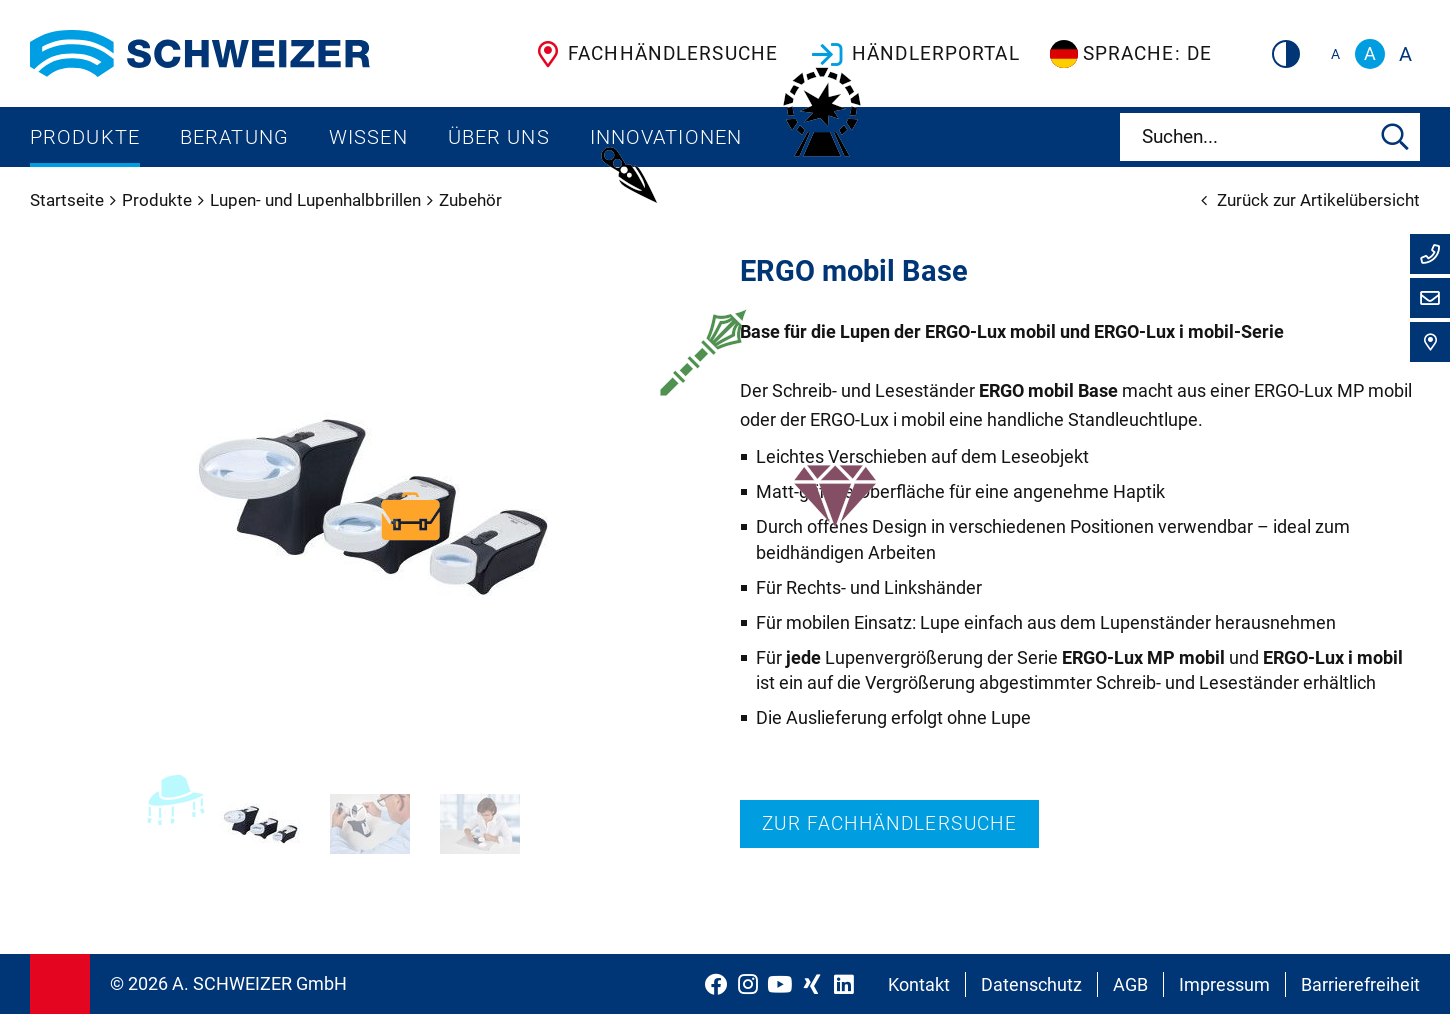 This screenshot has width=1450, height=1014. Describe the element at coordinates (176, 800) in the screenshot. I see `select australian or outback themed character` at that location.